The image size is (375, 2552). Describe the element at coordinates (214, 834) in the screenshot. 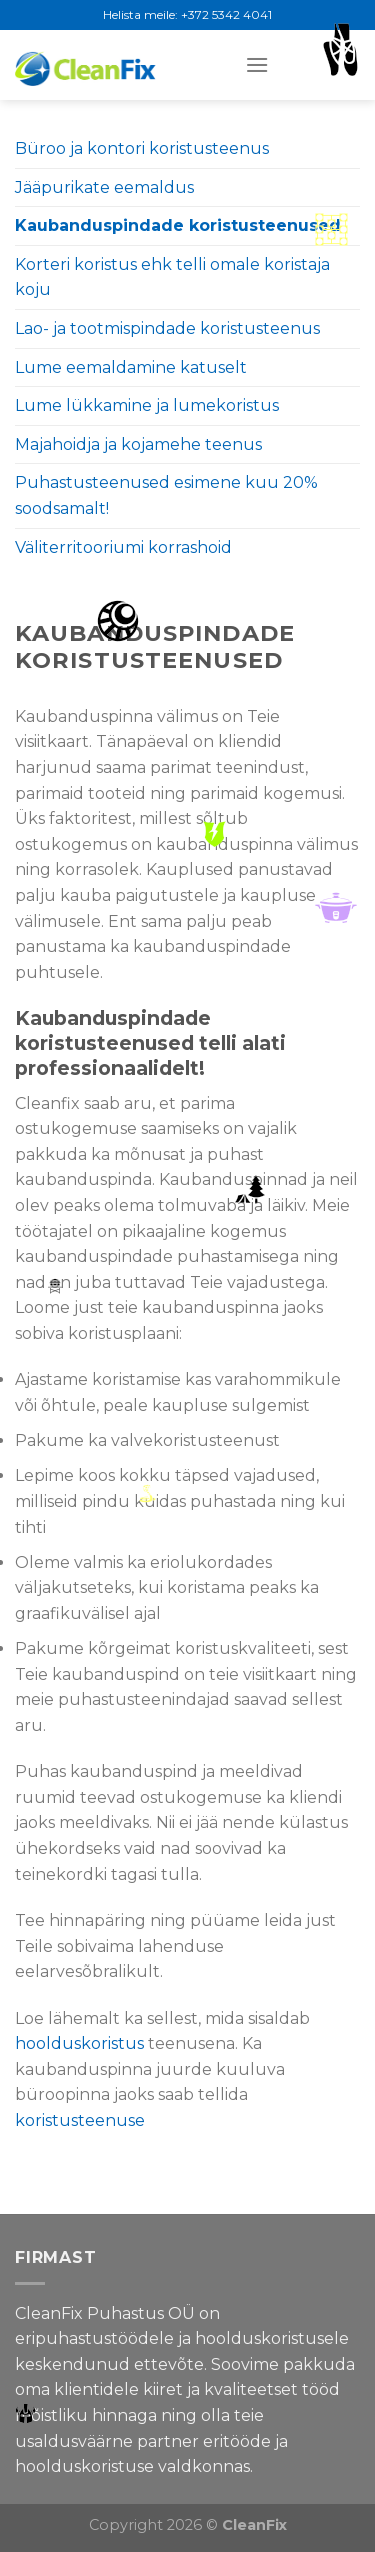

I see `indicates broken or compromised security` at that location.